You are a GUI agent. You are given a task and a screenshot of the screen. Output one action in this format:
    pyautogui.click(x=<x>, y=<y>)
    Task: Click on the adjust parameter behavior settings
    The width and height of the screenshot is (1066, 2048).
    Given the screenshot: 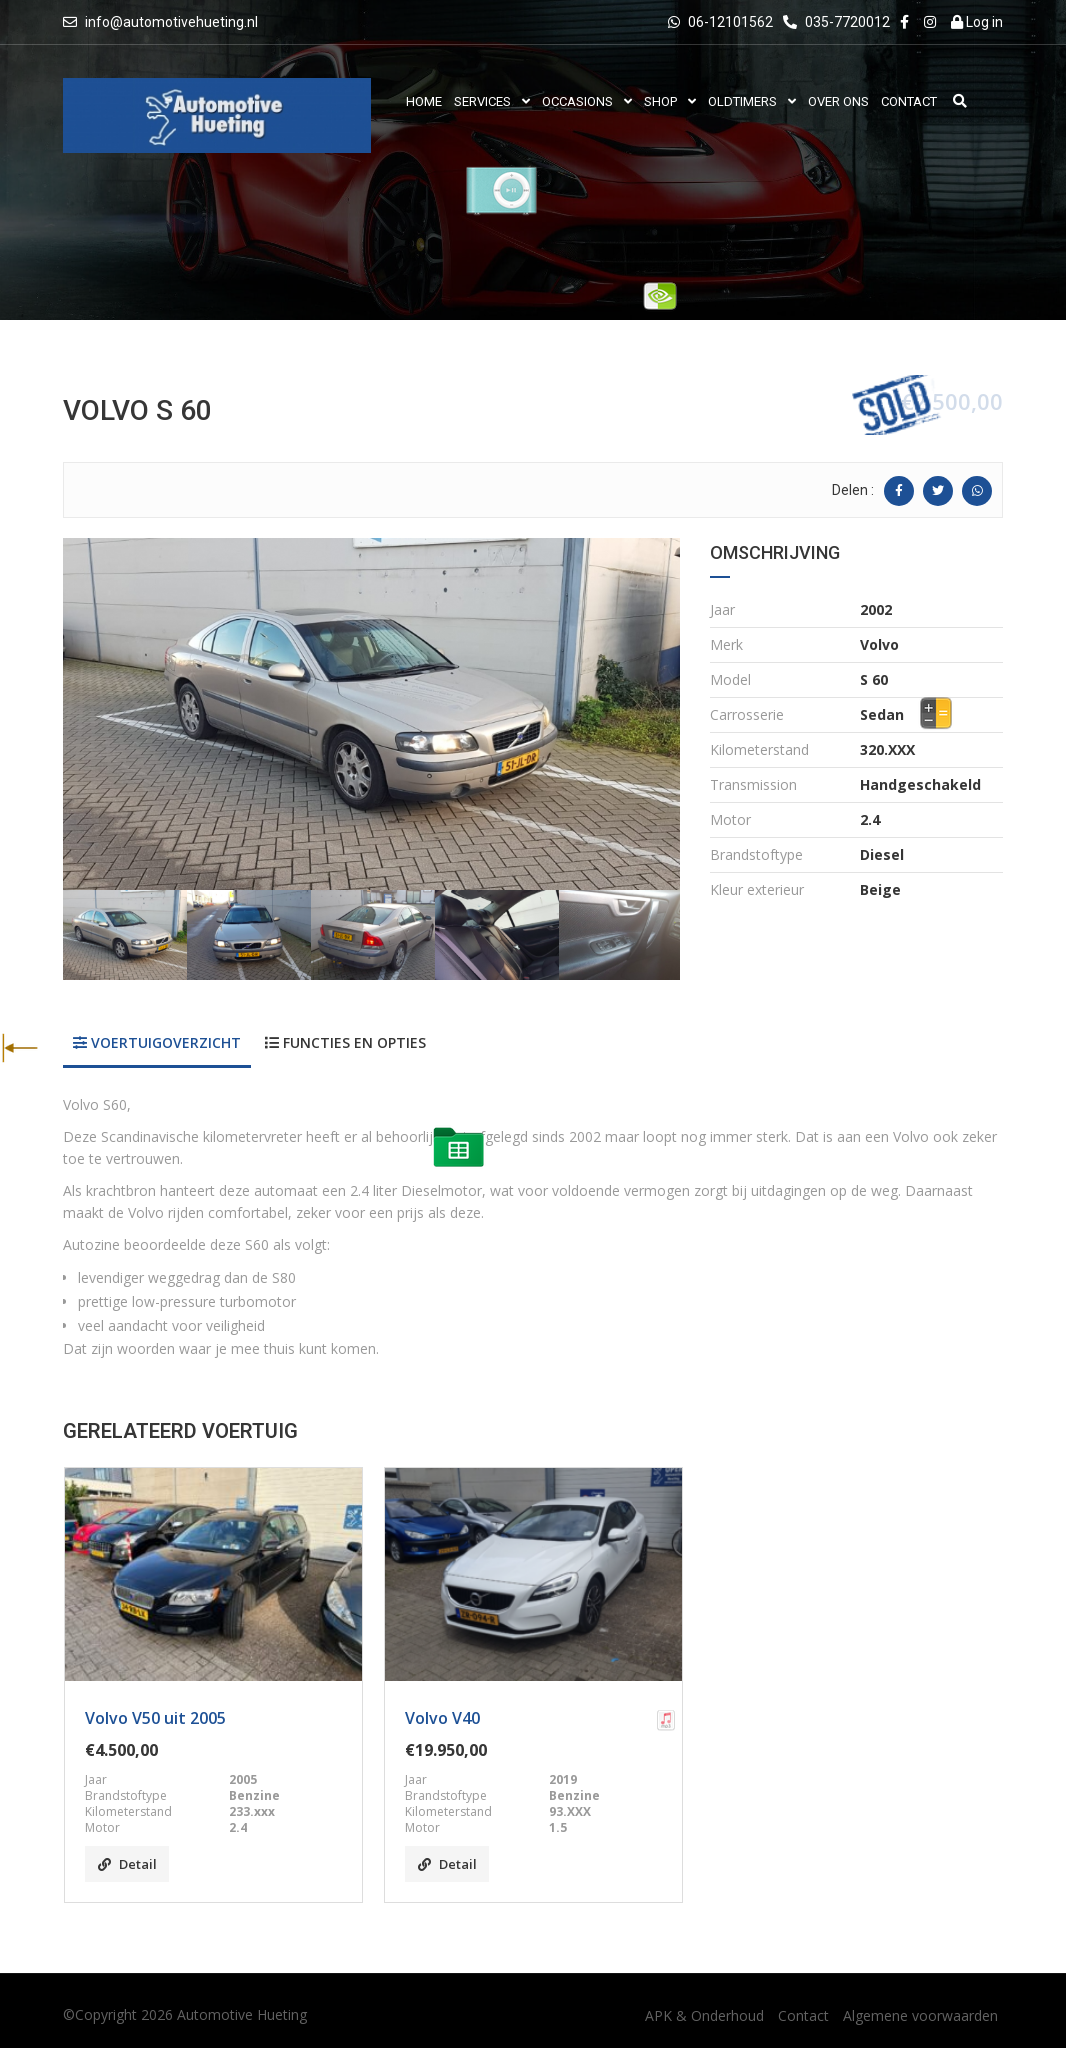 What is the action you would take?
    pyautogui.click(x=636, y=1012)
    